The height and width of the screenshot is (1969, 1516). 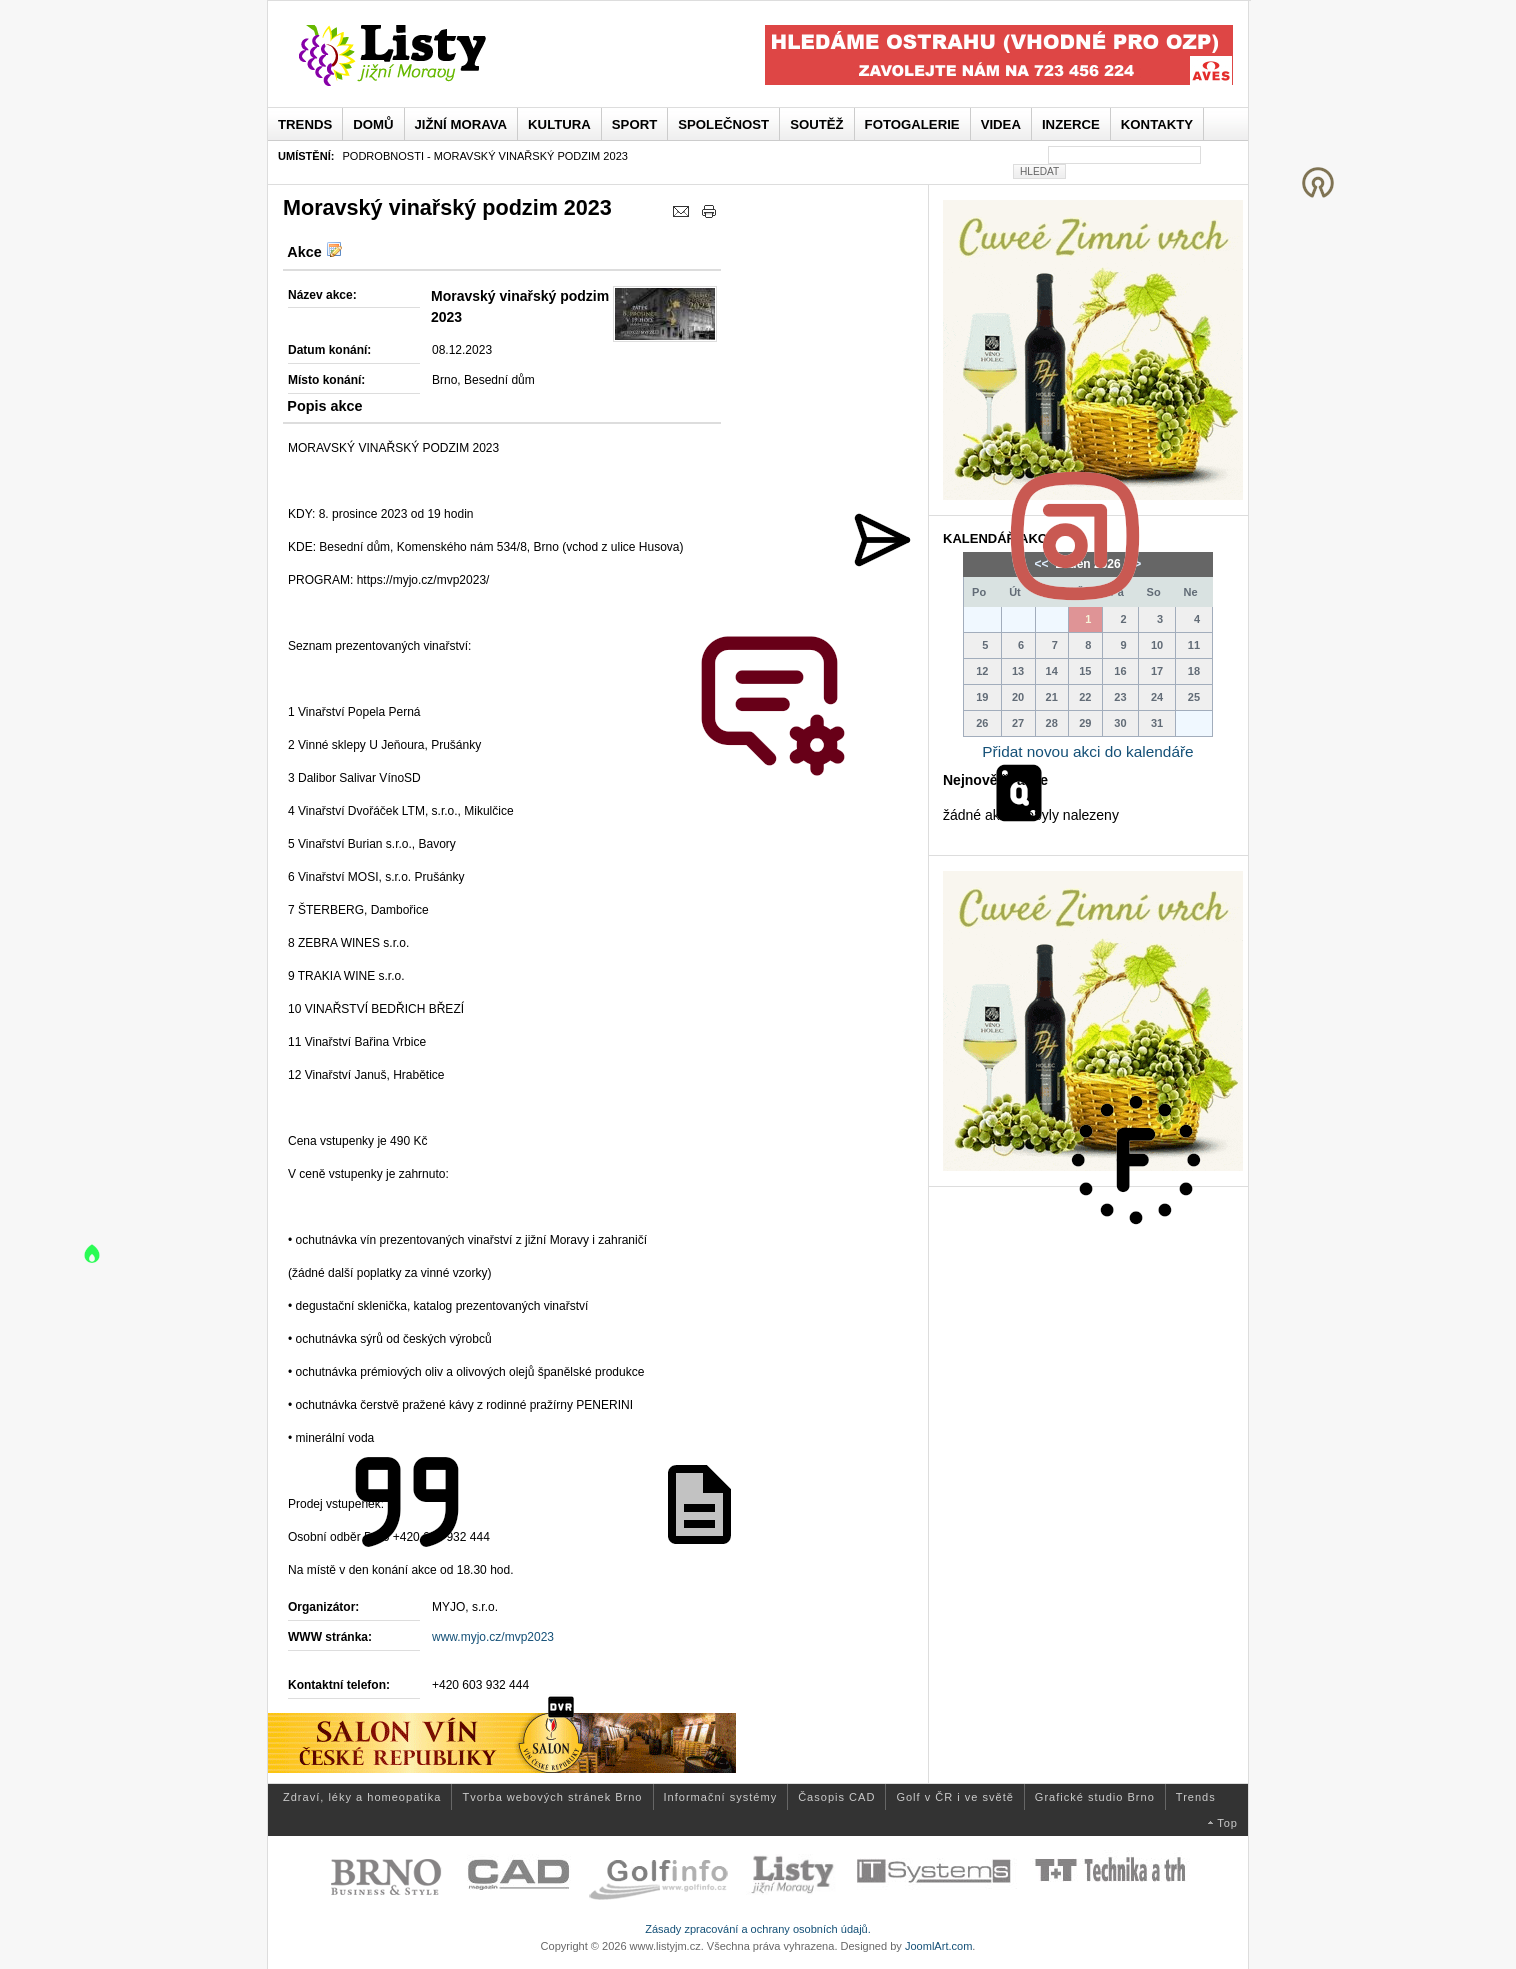 What do you see at coordinates (881, 540) in the screenshot?
I see `send a message` at bounding box center [881, 540].